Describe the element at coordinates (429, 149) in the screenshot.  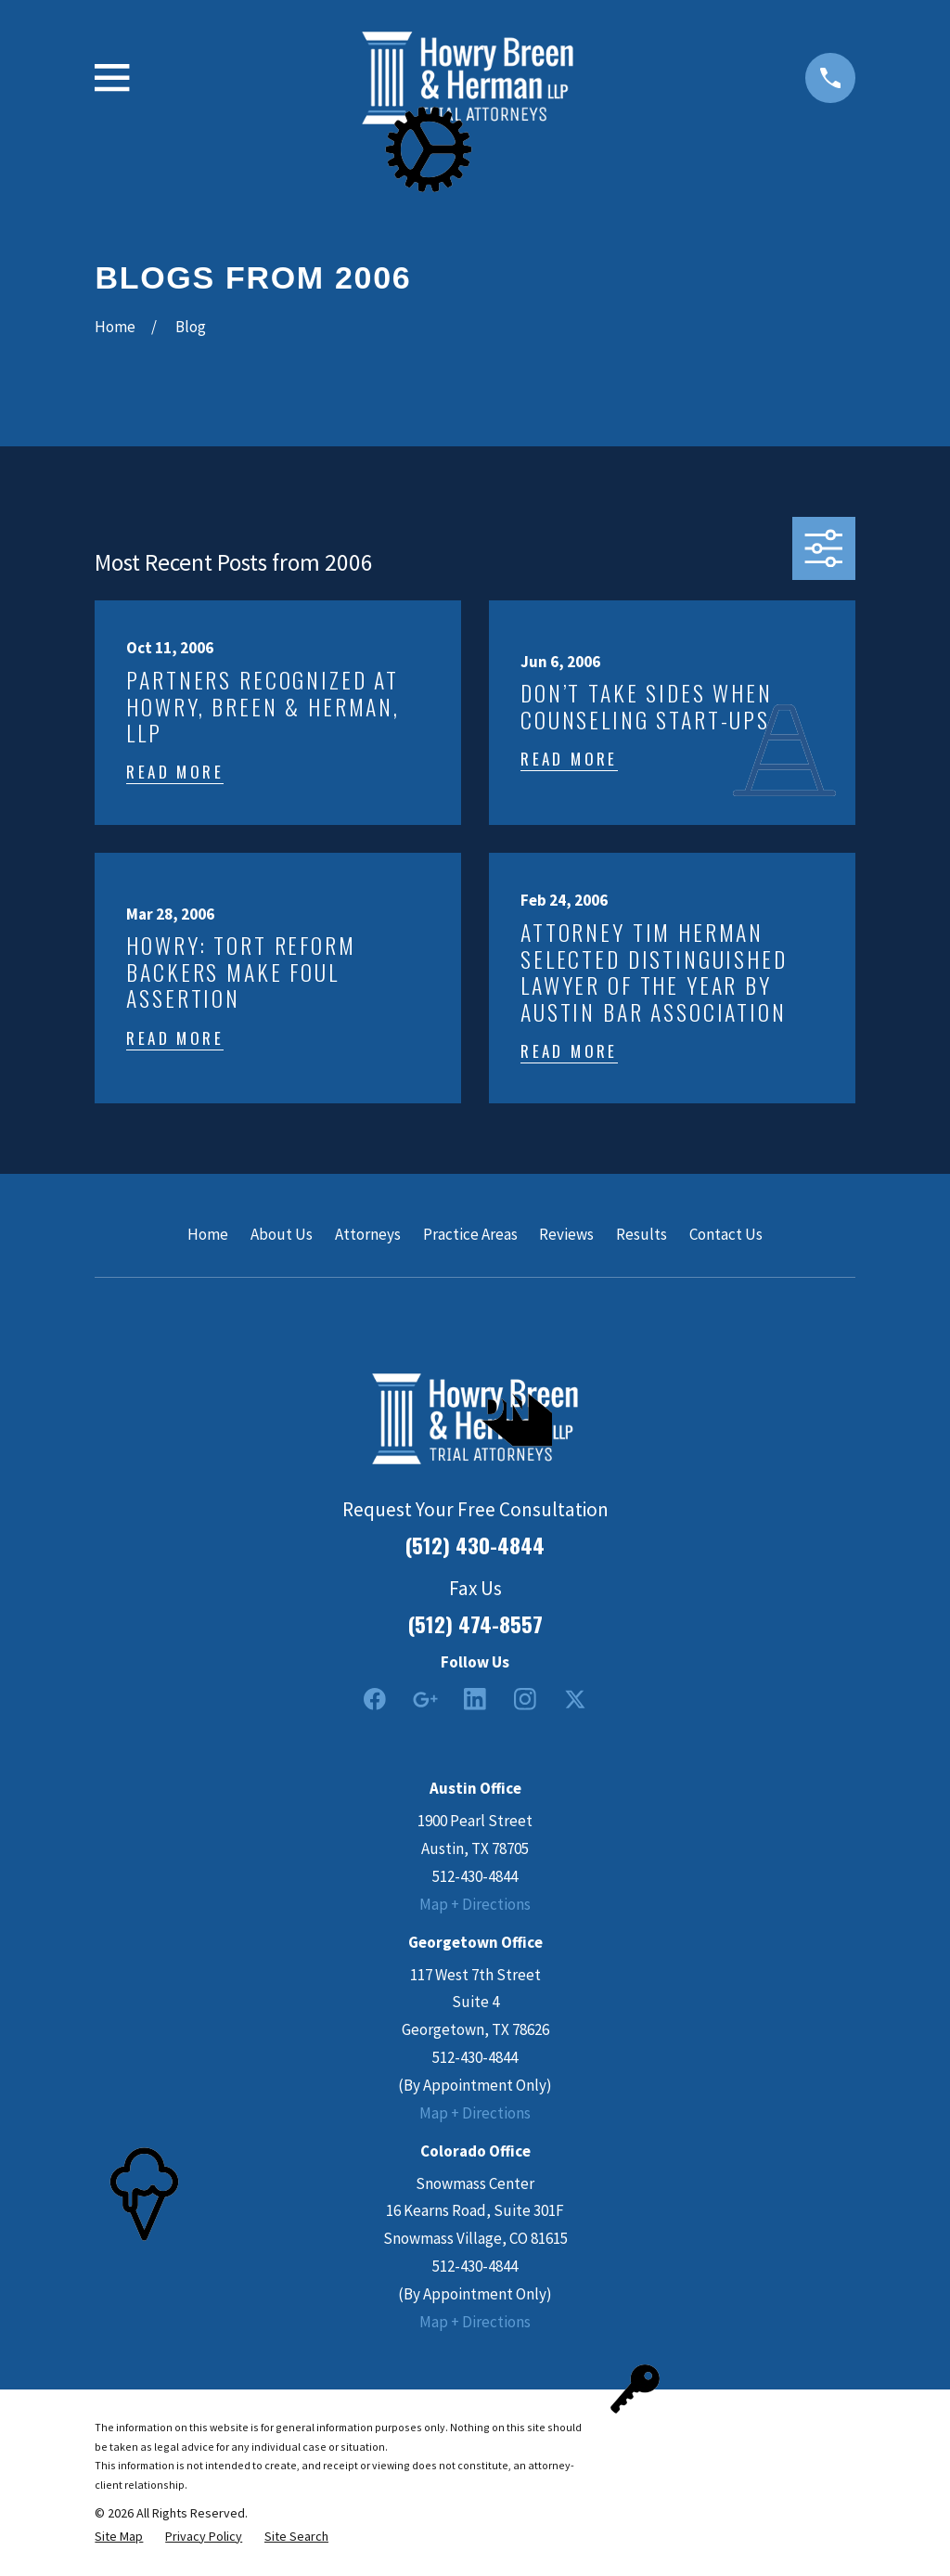
I see `access settings` at that location.